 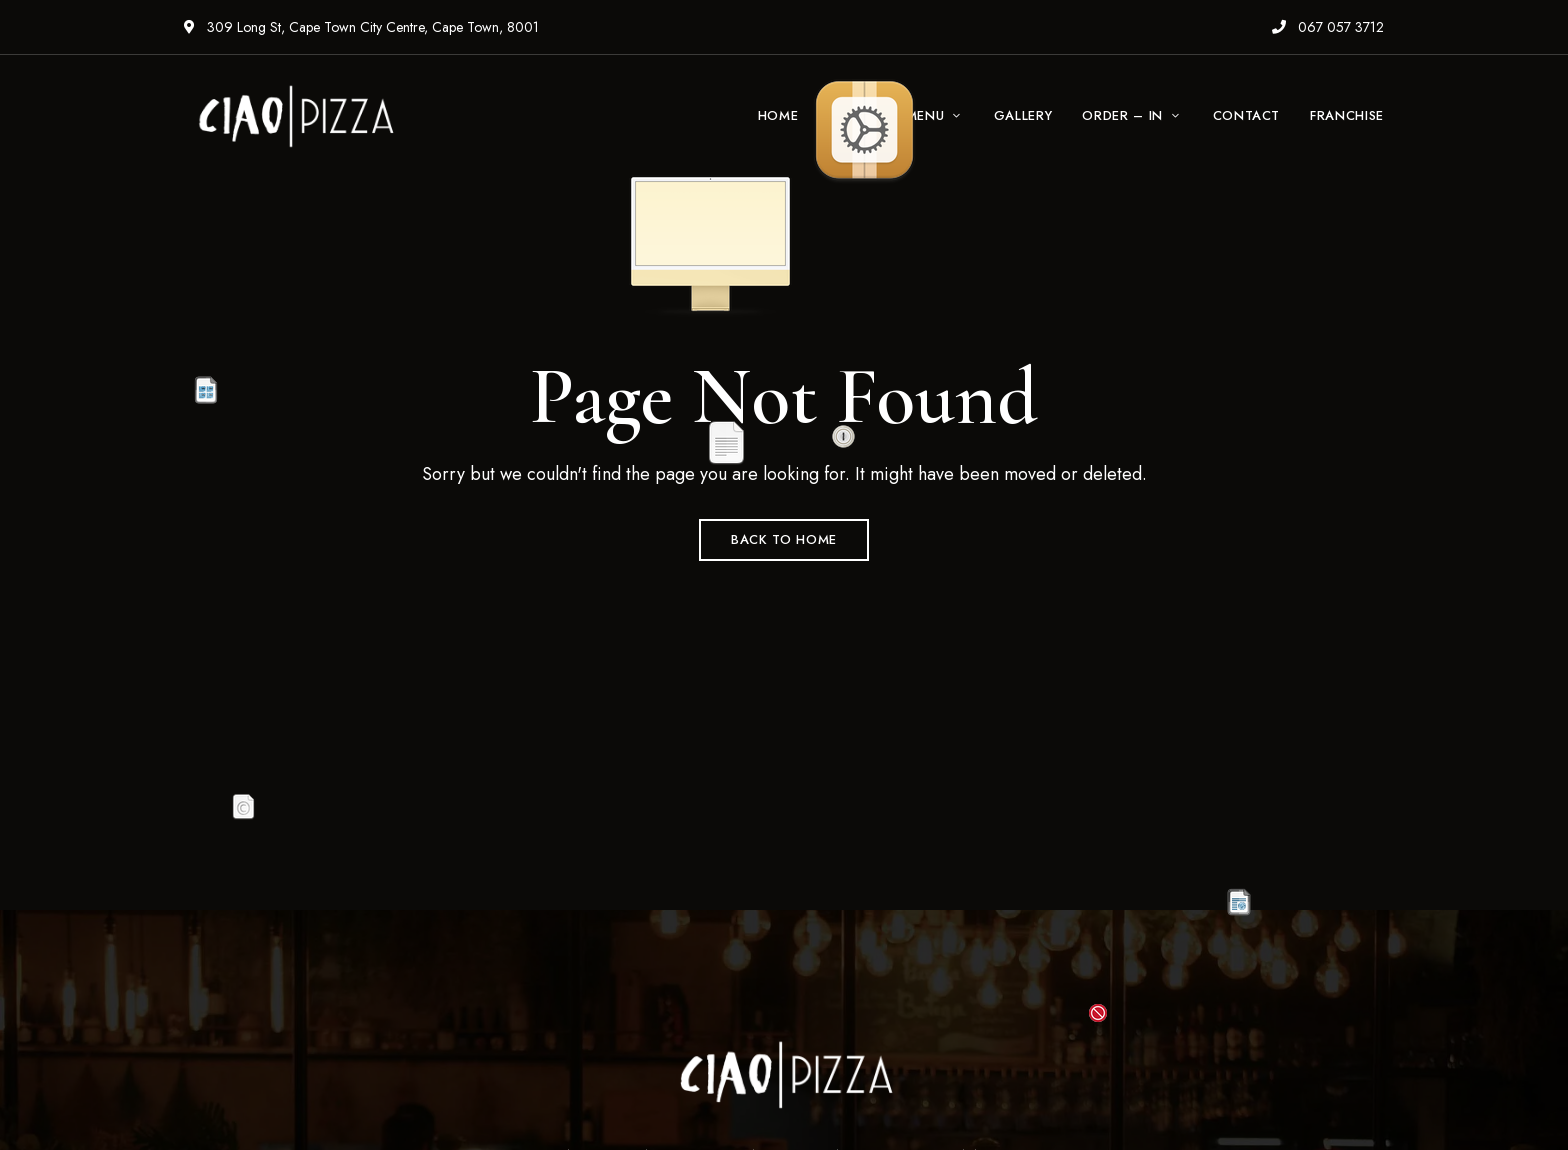 I want to click on indicates a file with copyright protection, so click(x=243, y=806).